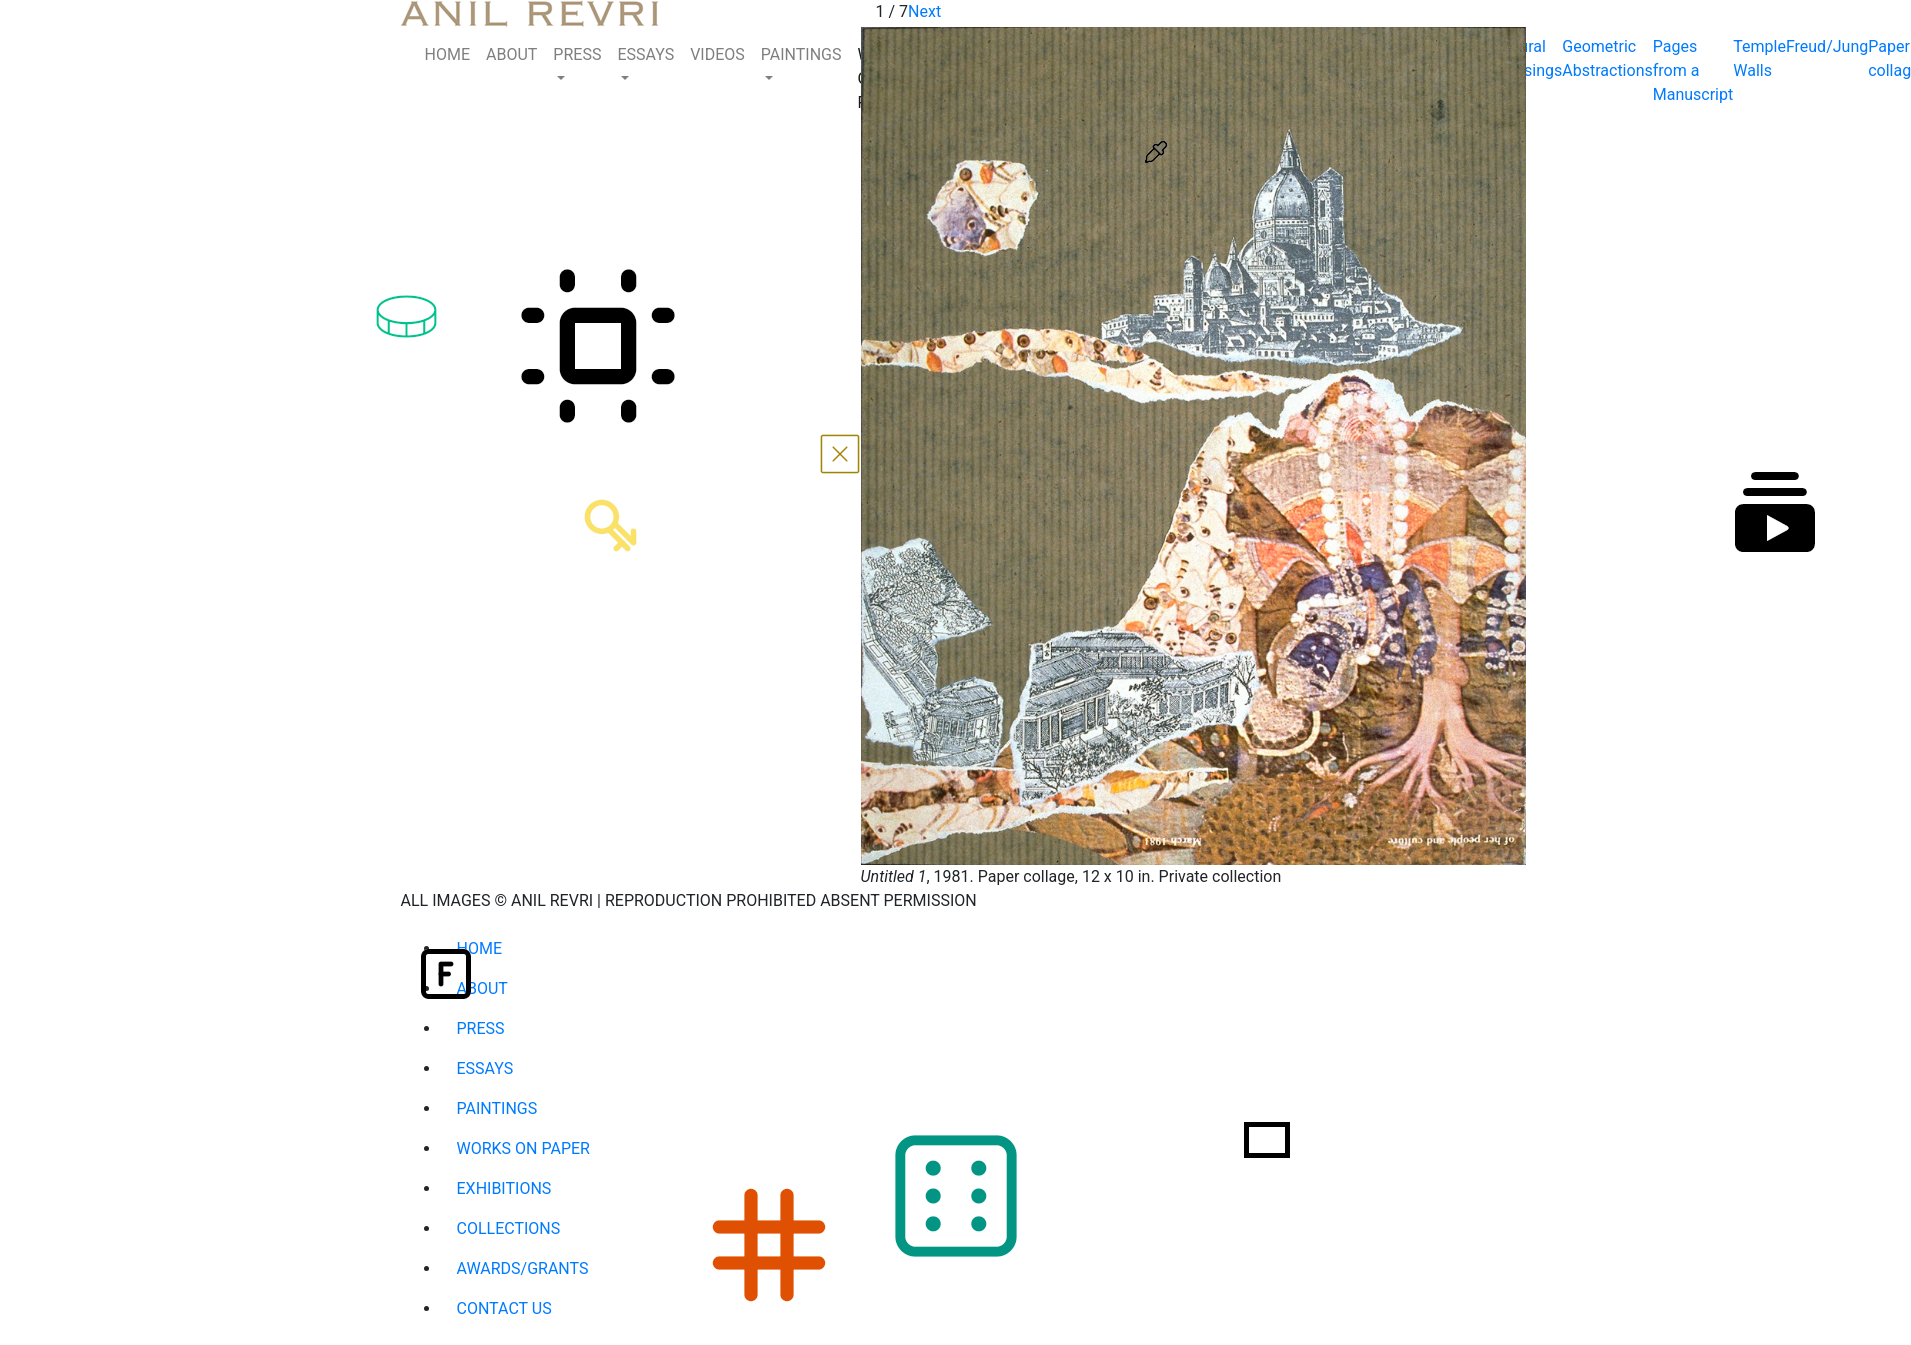 This screenshot has width=1911, height=1345. What do you see at coordinates (610, 525) in the screenshot?
I see `select intergender or non-binary gender option` at bounding box center [610, 525].